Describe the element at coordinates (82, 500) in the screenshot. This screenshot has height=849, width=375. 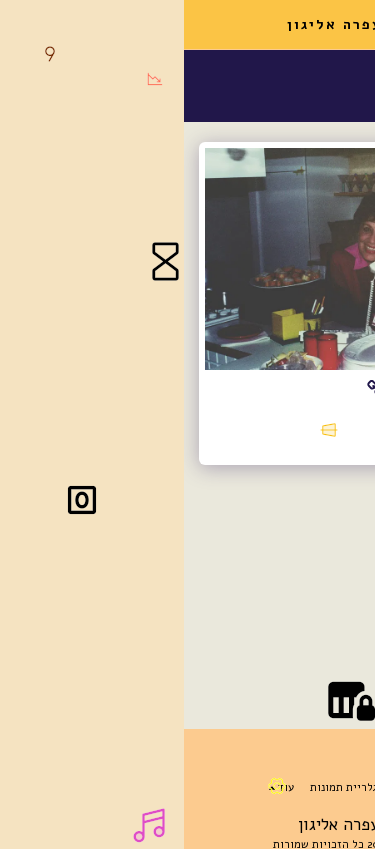
I see `indicates zero items or count` at that location.